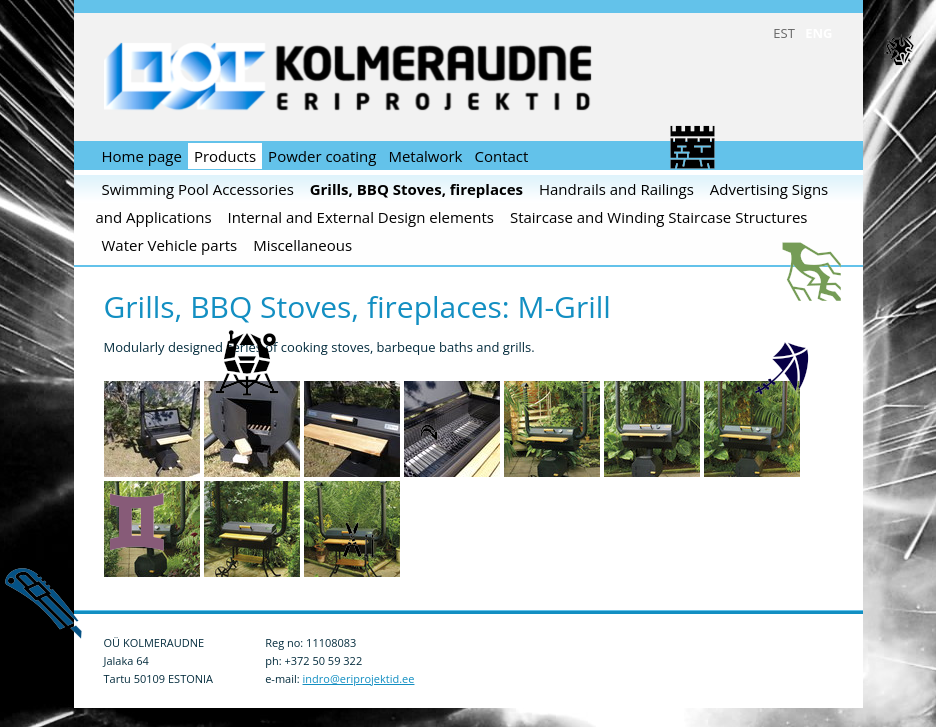 Image resolution: width=936 pixels, height=727 pixels. What do you see at coordinates (137, 522) in the screenshot?
I see `gemini zodiac sign indicator` at bounding box center [137, 522].